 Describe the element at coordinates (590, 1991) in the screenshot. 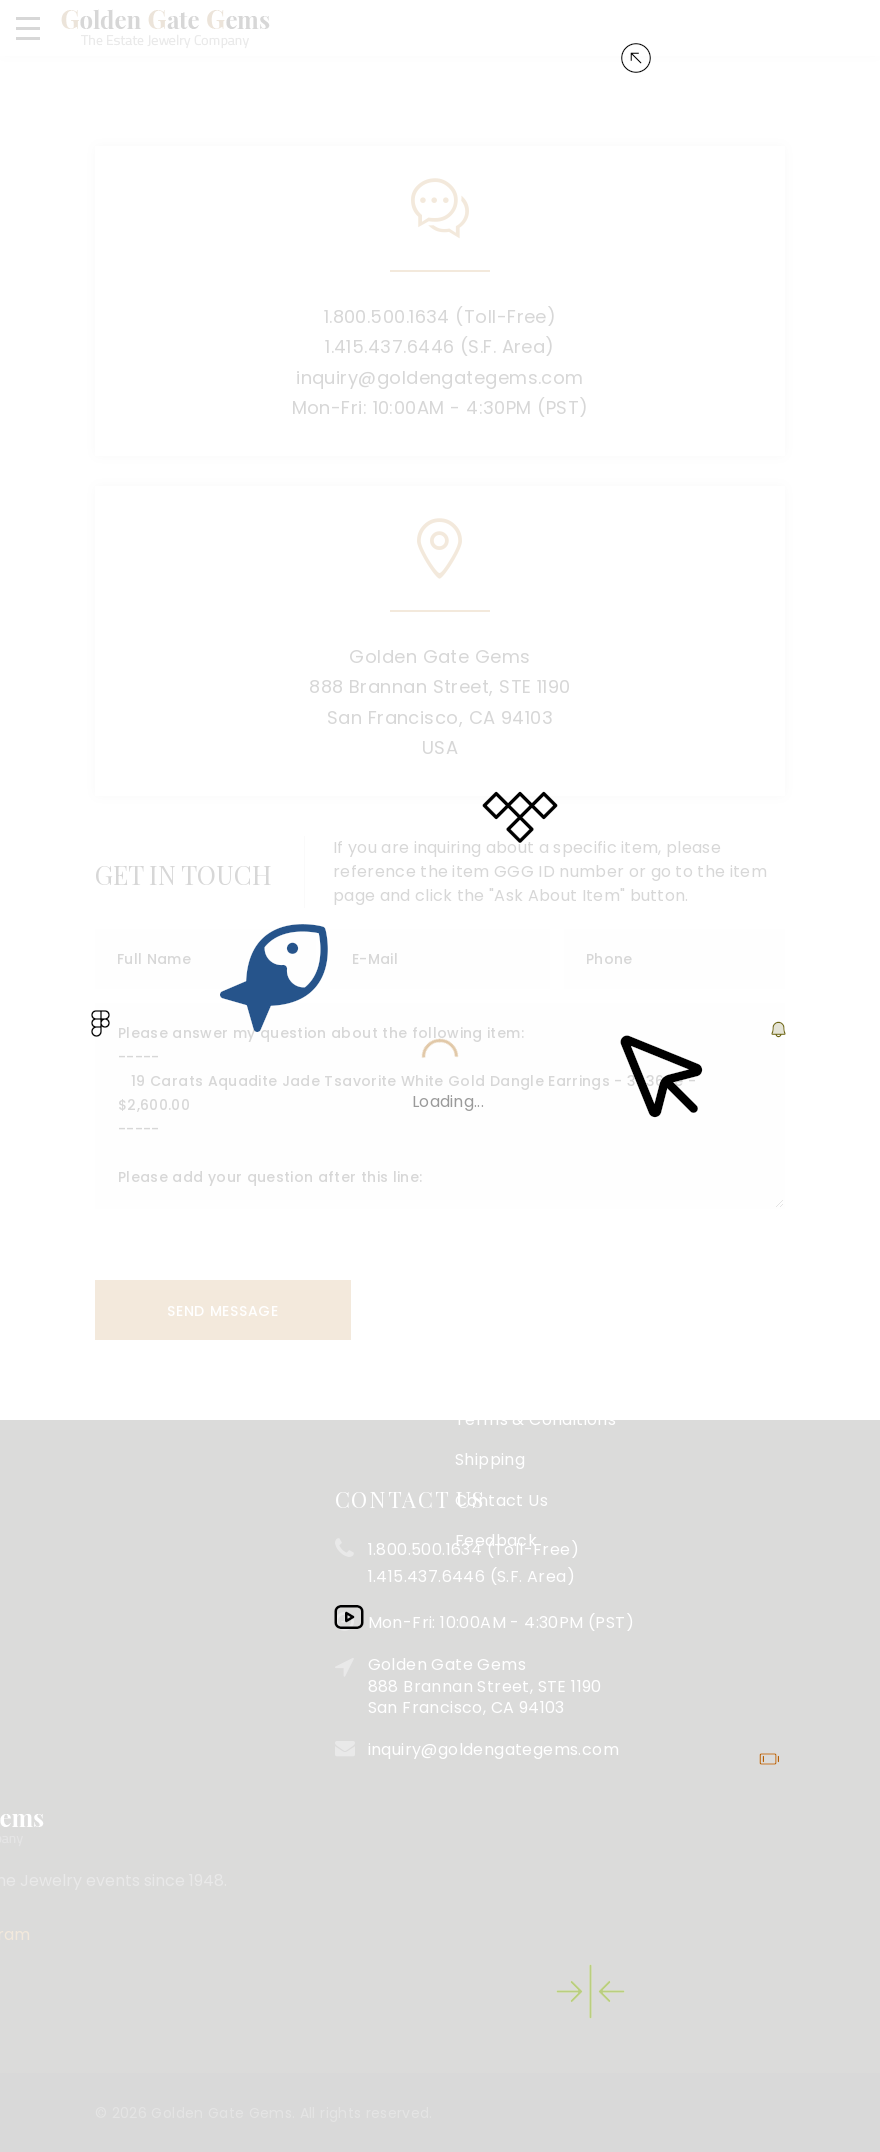

I see `collapse or compress content horizontally` at that location.